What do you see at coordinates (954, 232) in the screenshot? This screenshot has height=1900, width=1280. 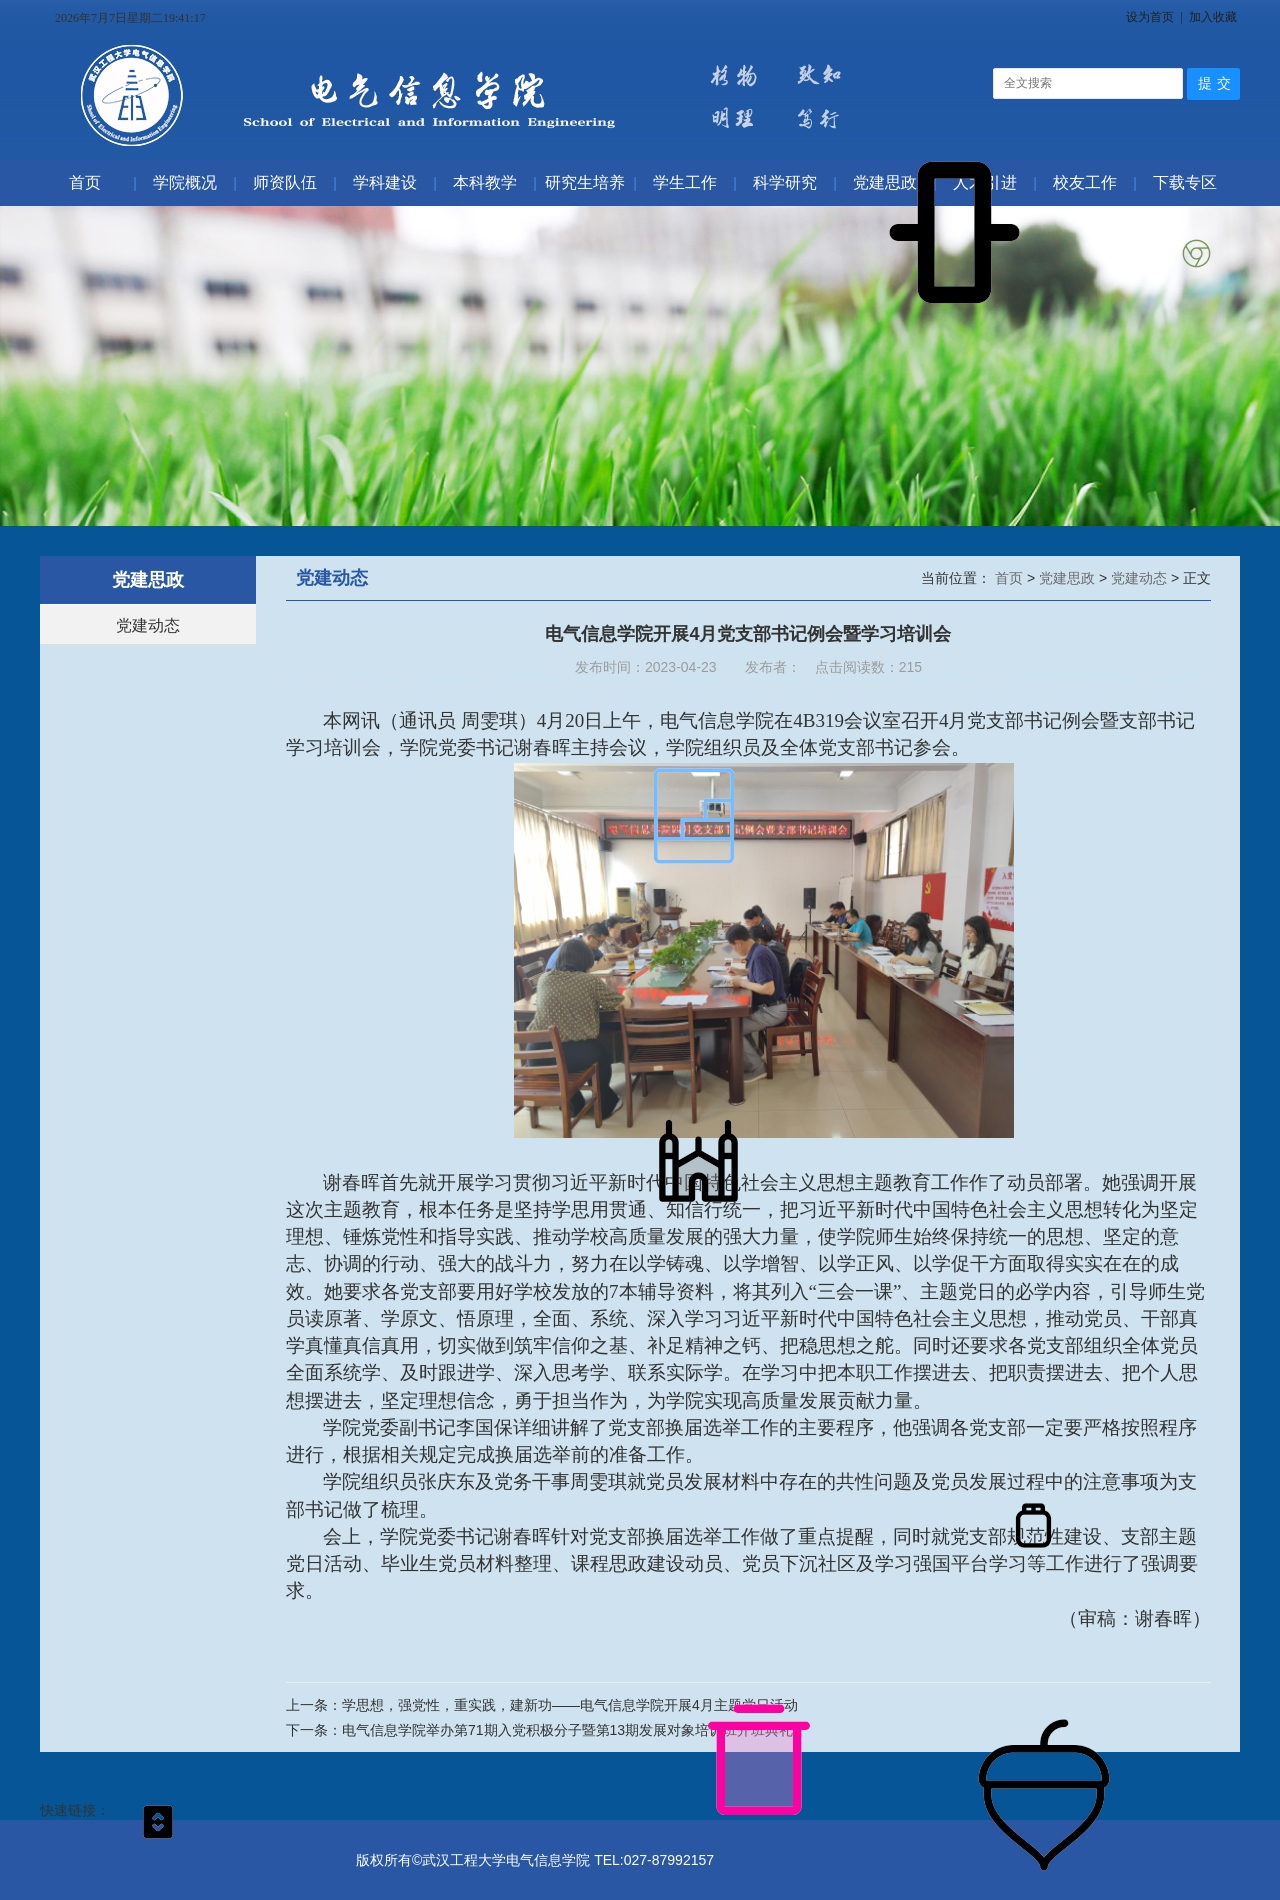 I see `center align object vertically` at bounding box center [954, 232].